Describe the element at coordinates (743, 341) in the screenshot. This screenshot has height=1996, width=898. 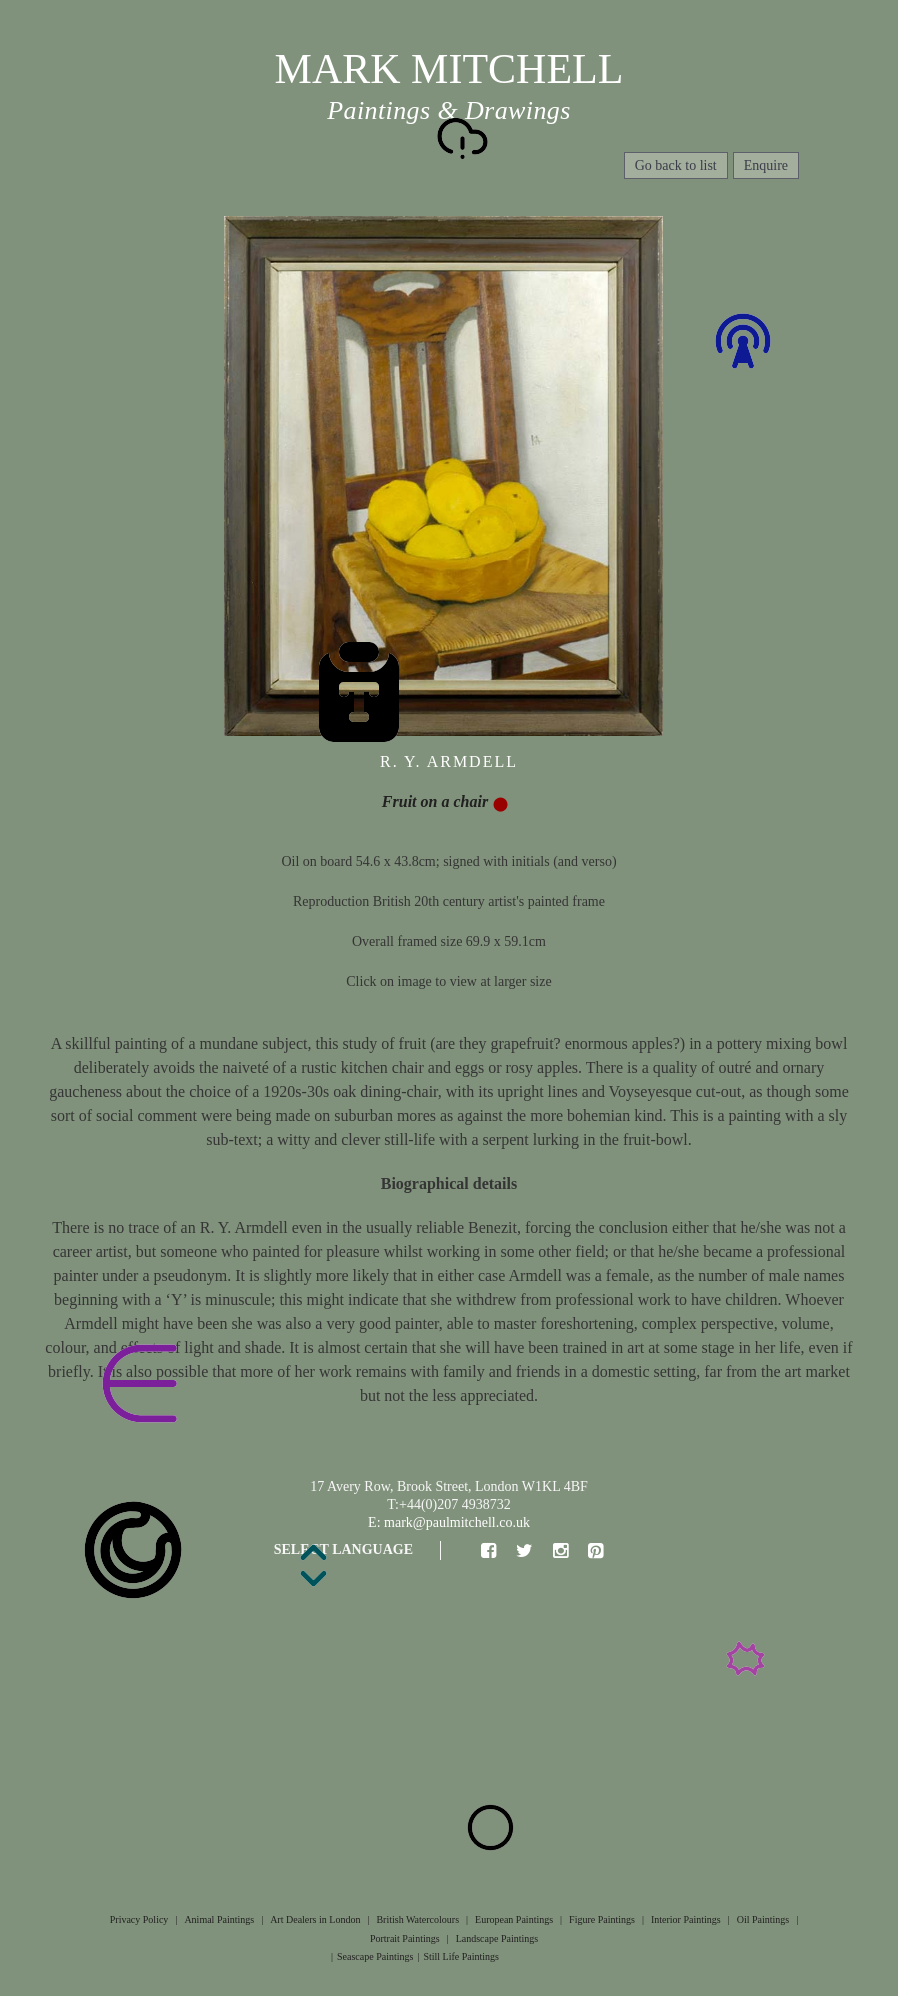
I see `access broadcast or radio tower settings` at that location.